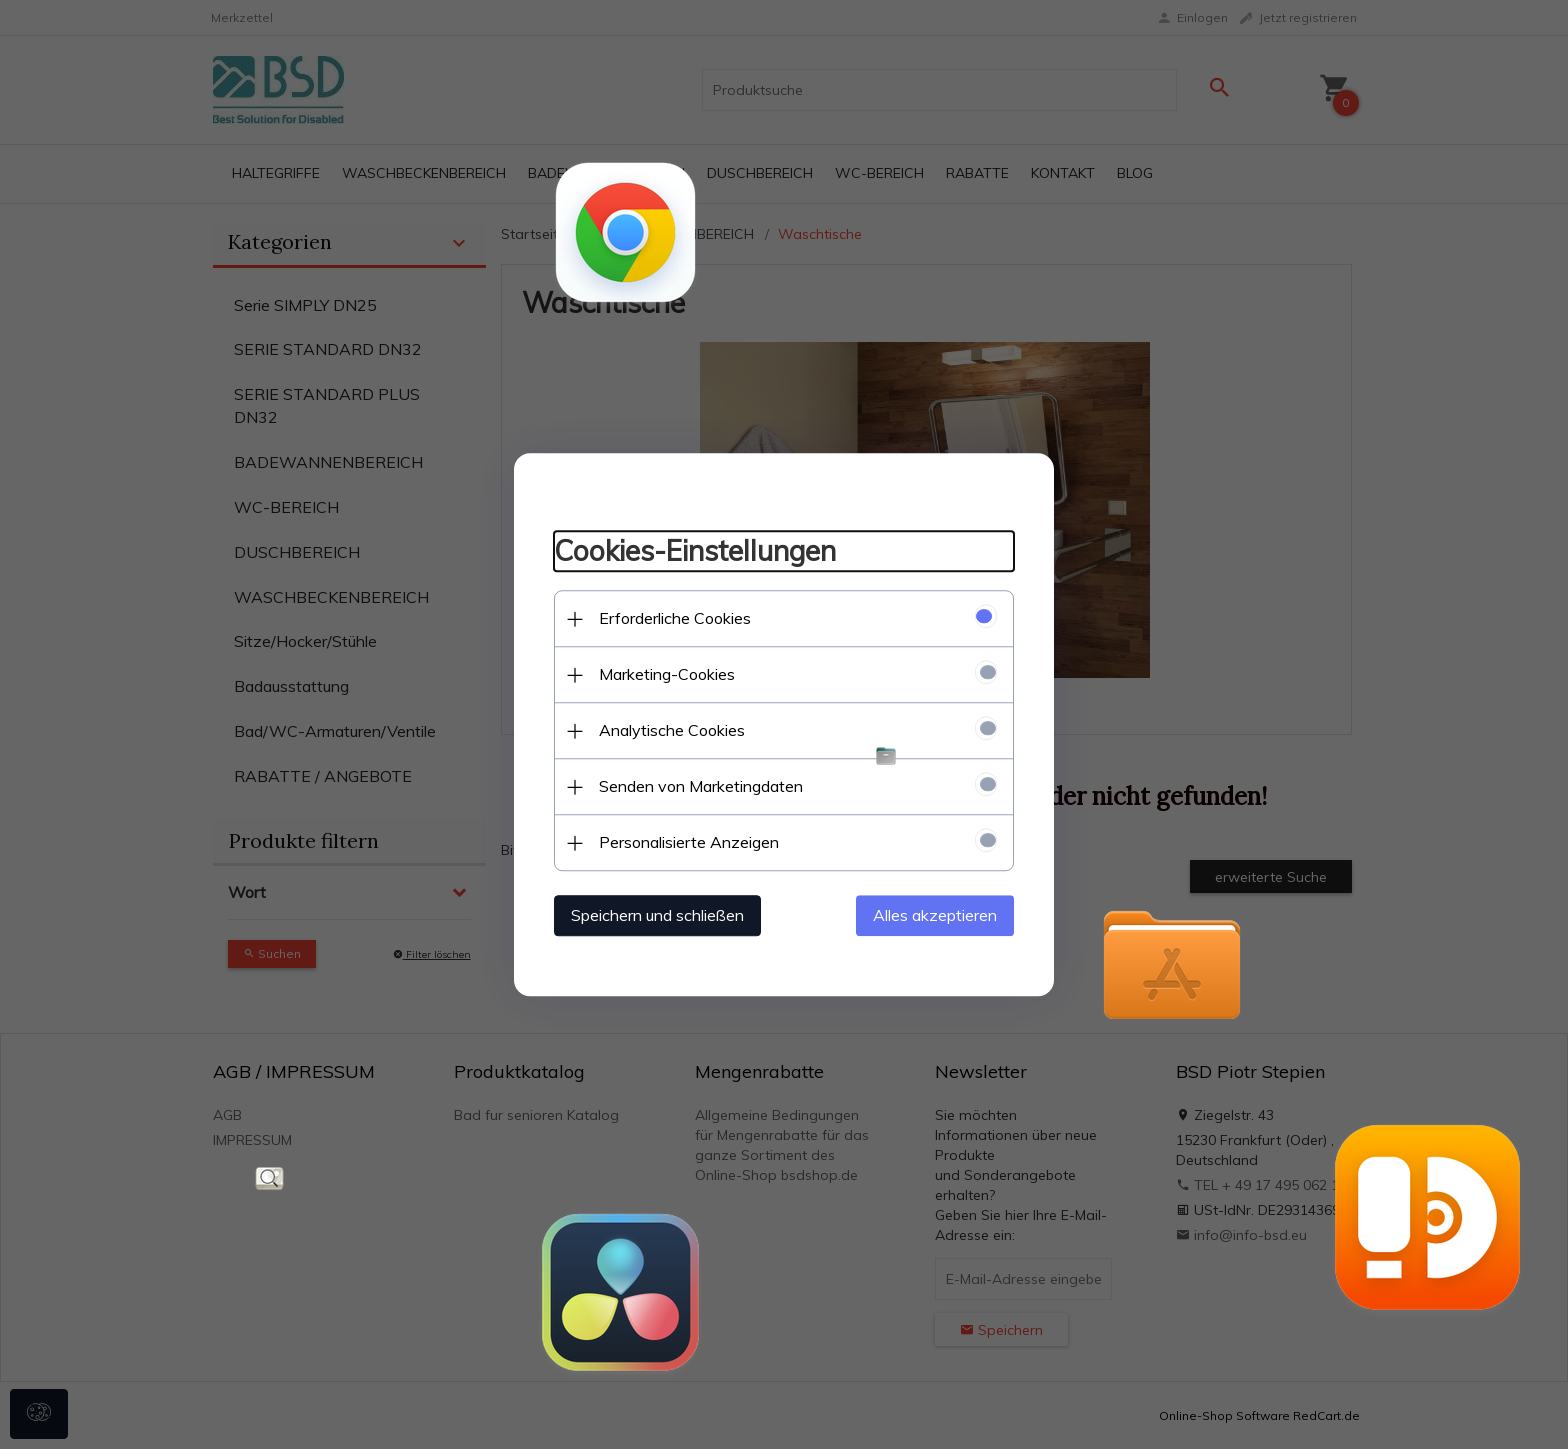 The image size is (1568, 1449). Describe the element at coordinates (886, 756) in the screenshot. I see `open the file manager application` at that location.